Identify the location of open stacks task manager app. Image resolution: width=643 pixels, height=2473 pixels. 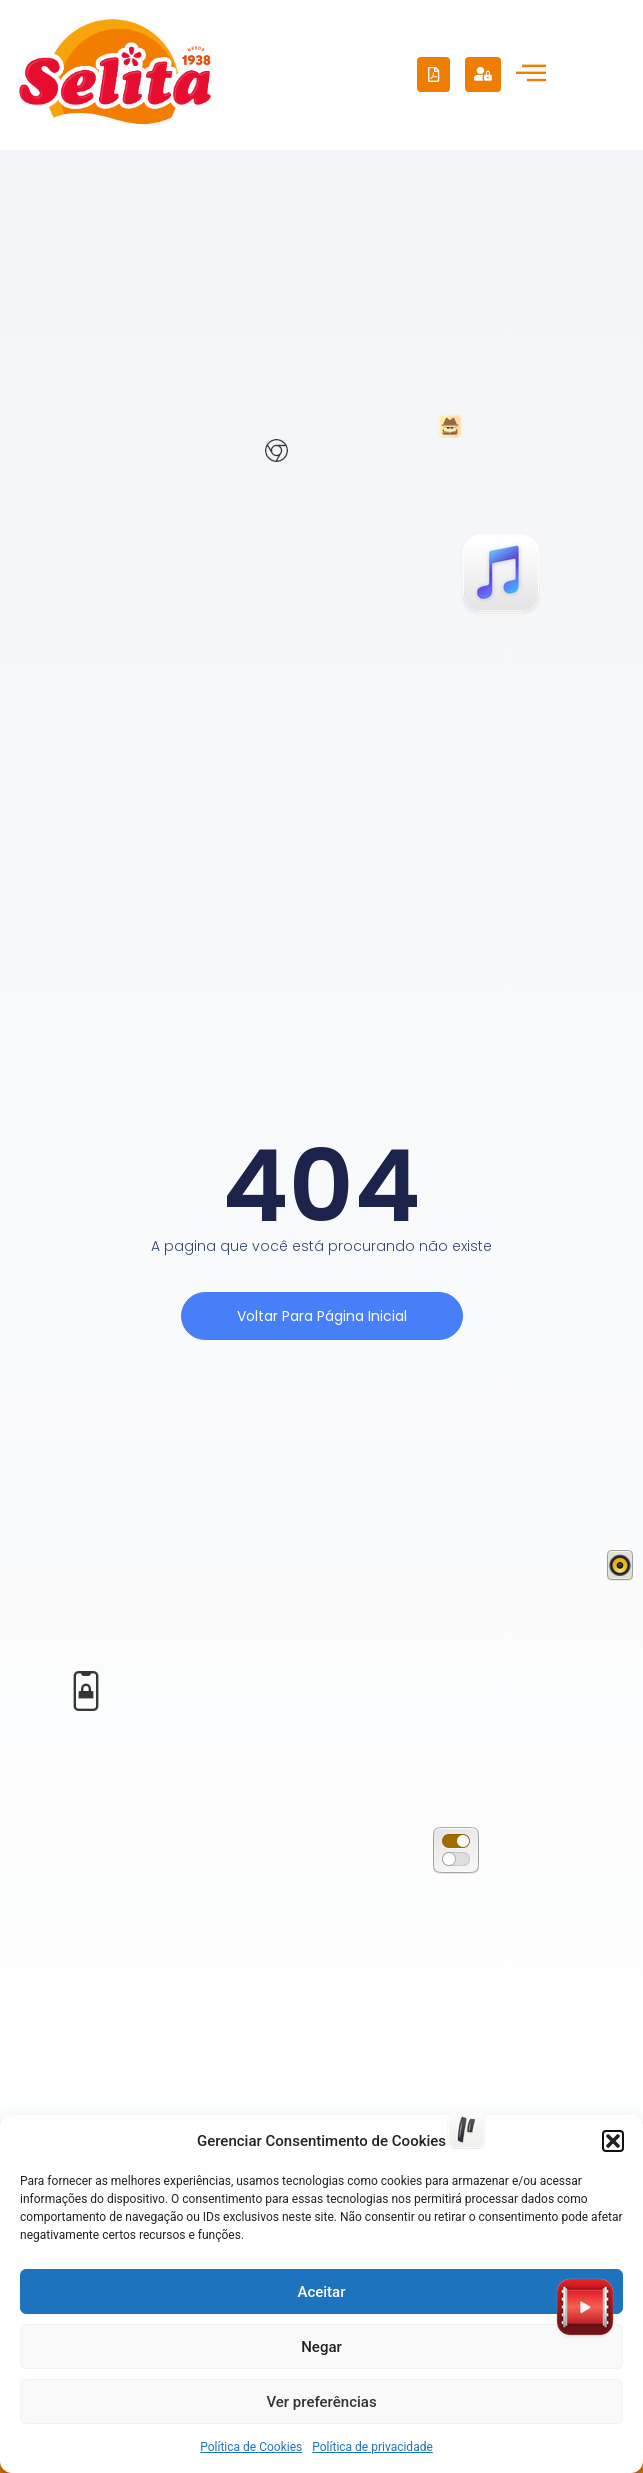
(466, 2129).